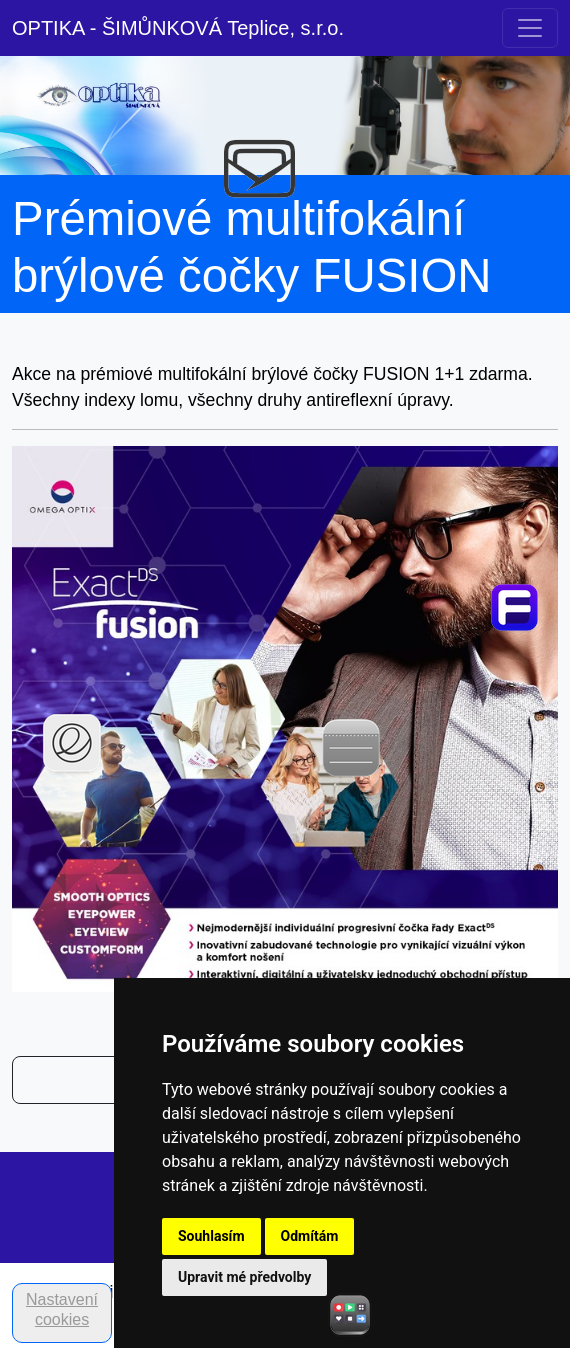 This screenshot has width=570, height=1348. Describe the element at coordinates (72, 743) in the screenshot. I see `launch elementary OS app or settings` at that location.